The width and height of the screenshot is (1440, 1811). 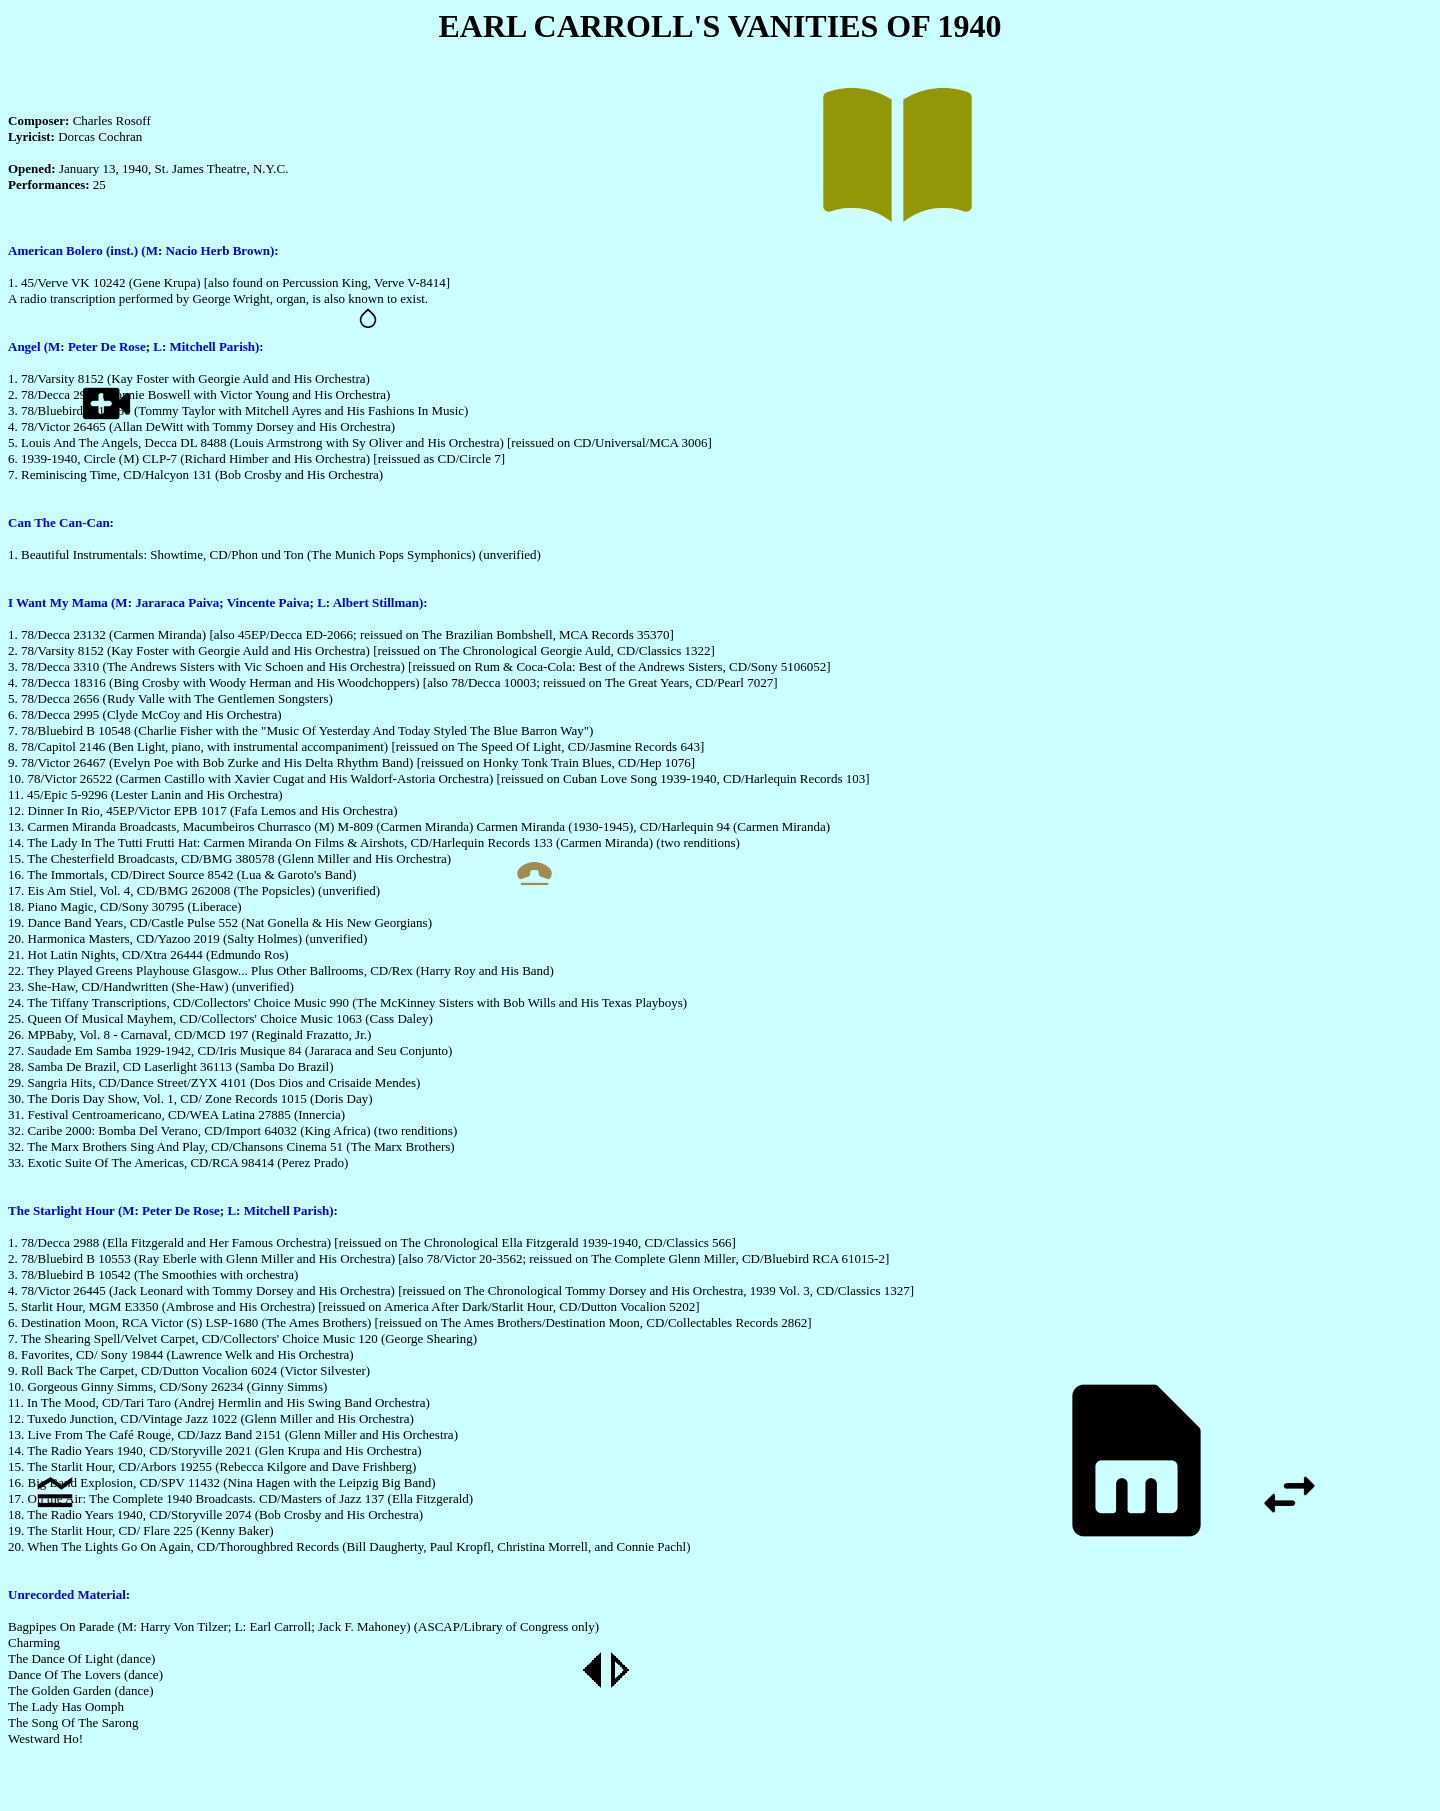 What do you see at coordinates (55, 1492) in the screenshot?
I see `toggle map legend visibility` at bounding box center [55, 1492].